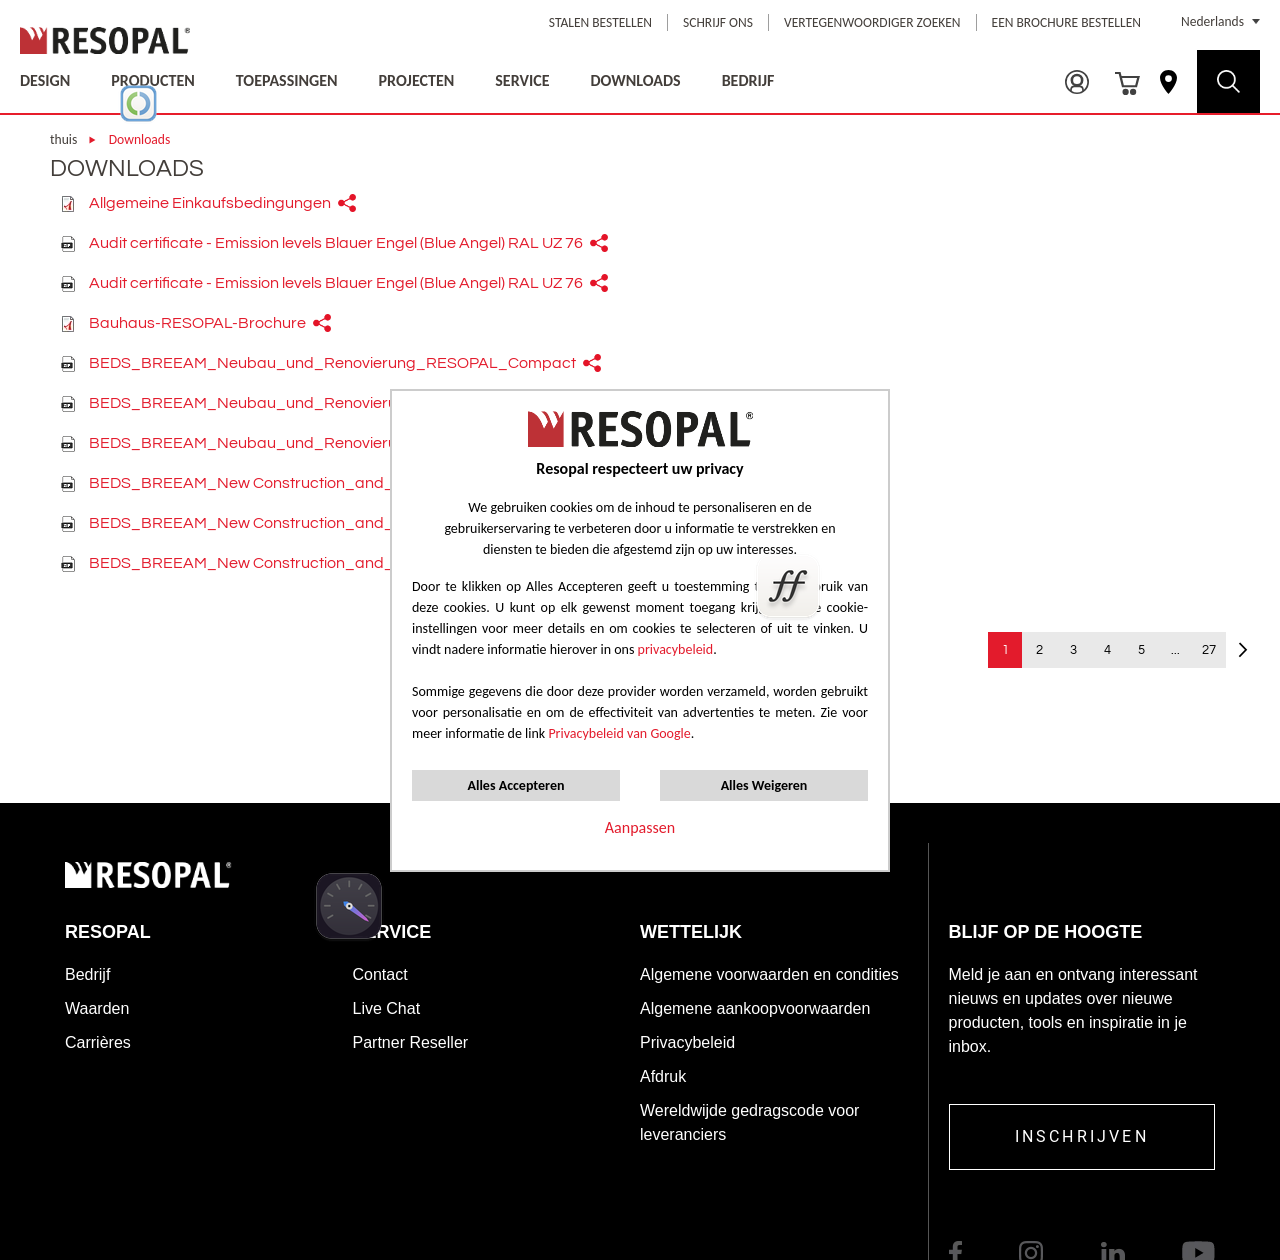 This screenshot has width=1280, height=1260. Describe the element at coordinates (349, 906) in the screenshot. I see `open speedtest app to measure internet speed` at that location.